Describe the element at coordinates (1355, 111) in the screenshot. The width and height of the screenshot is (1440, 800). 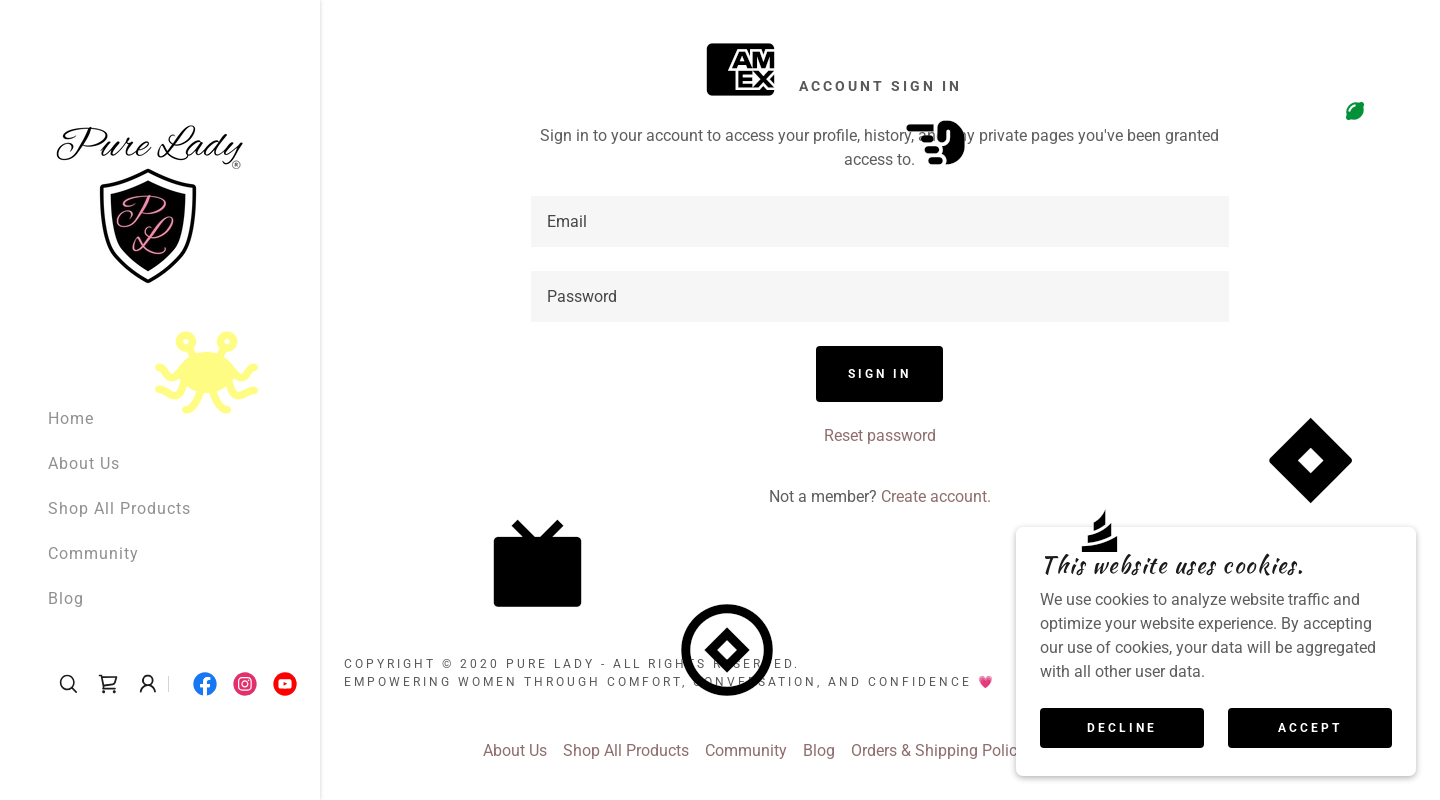
I see `indicates fresh or organic content` at that location.